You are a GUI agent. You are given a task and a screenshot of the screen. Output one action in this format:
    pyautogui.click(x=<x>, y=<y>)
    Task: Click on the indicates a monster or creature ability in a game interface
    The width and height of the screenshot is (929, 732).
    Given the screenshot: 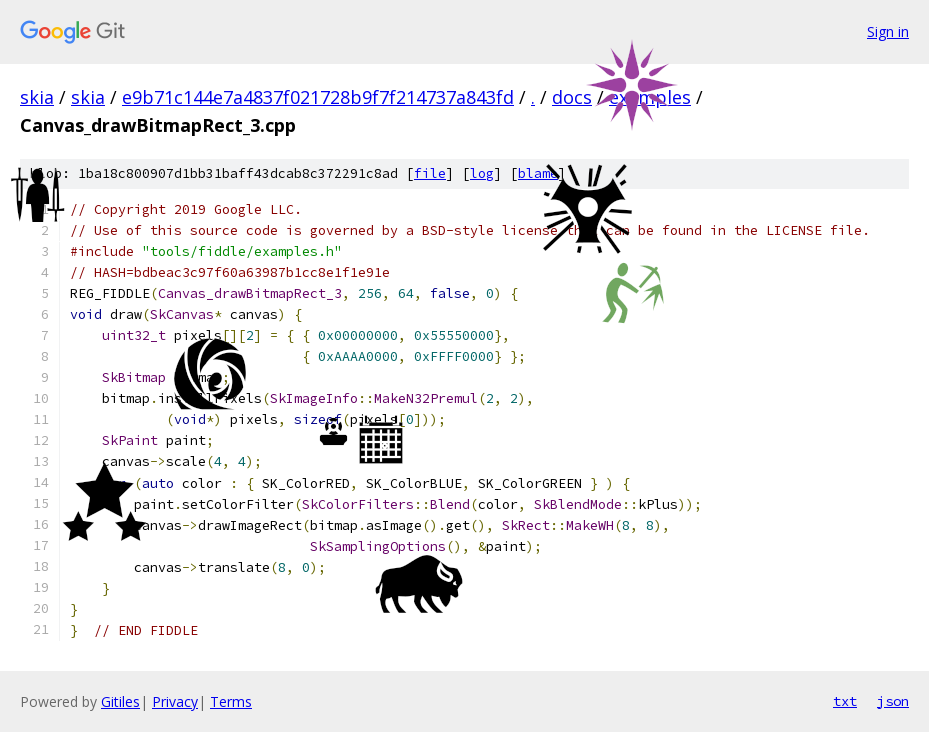 What is the action you would take?
    pyautogui.click(x=209, y=373)
    